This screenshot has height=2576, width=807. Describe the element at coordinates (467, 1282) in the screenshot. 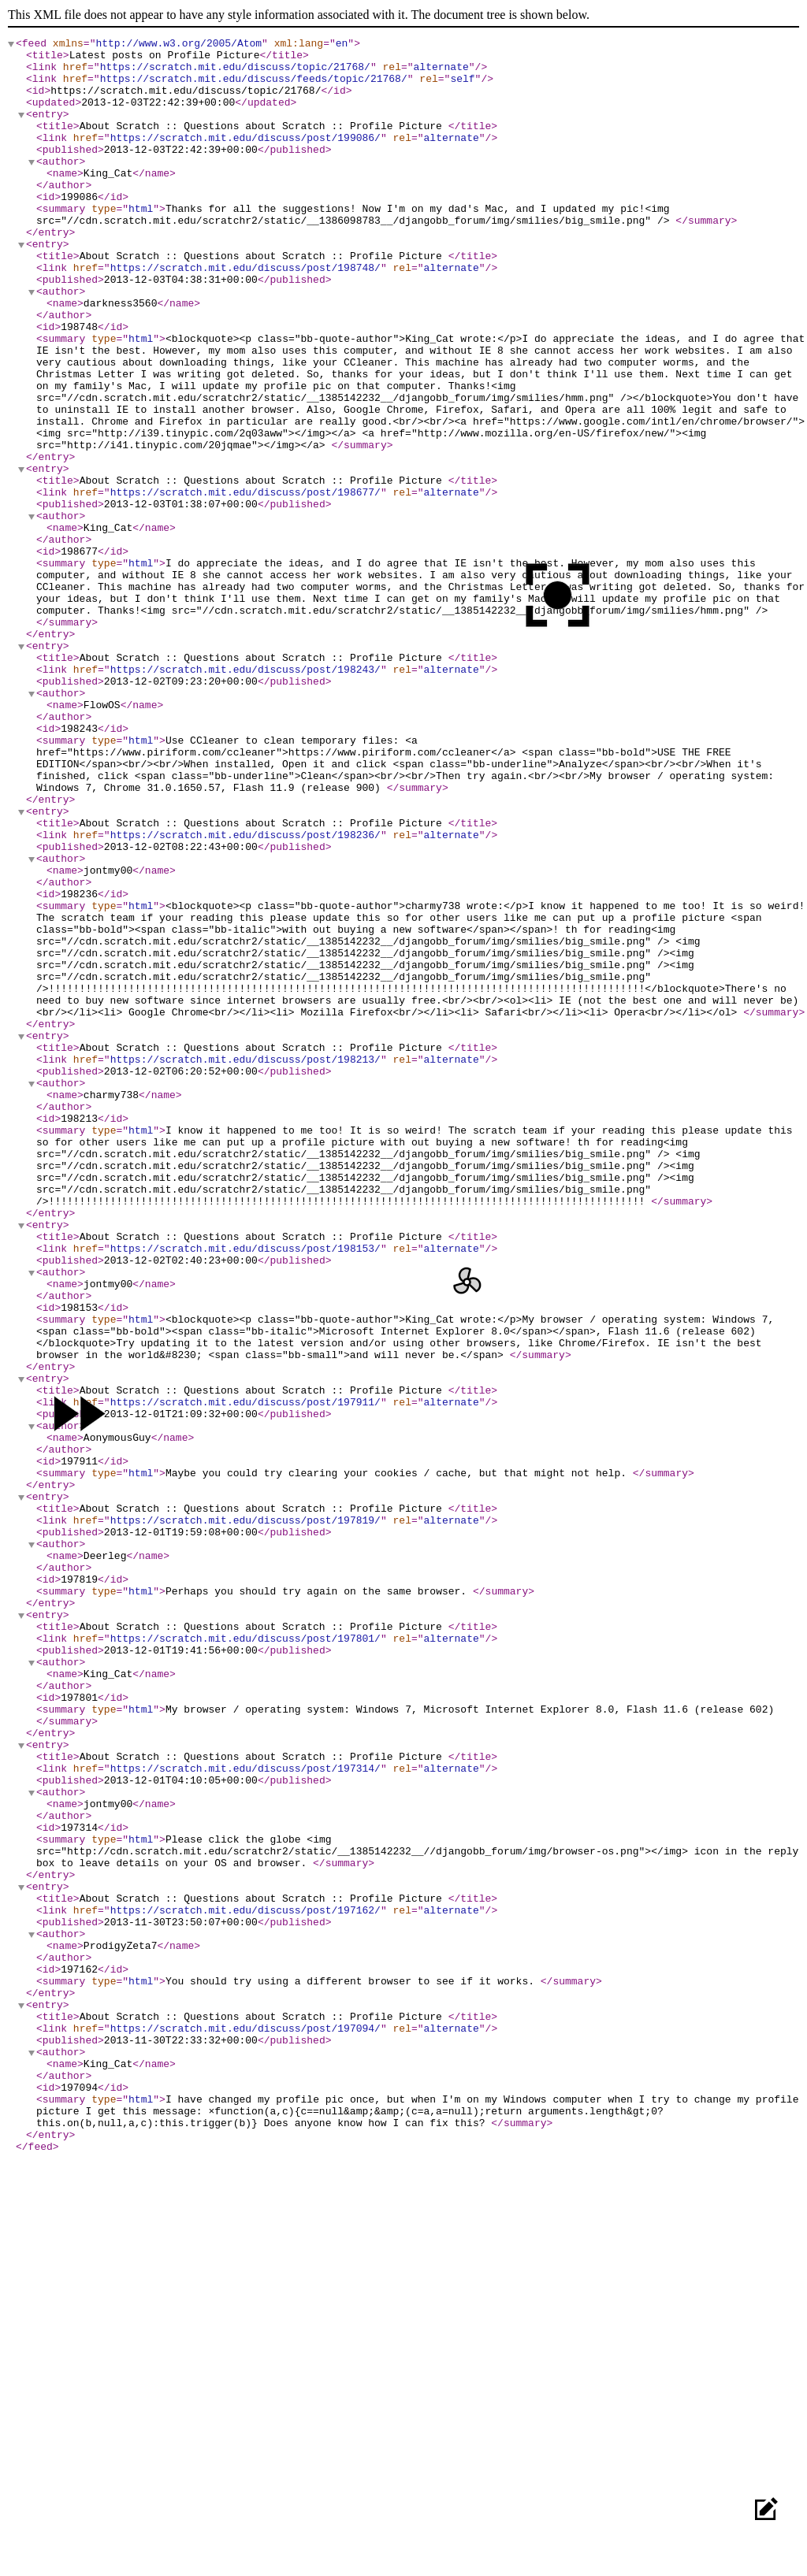

I see `toggle fan or ventilation settings` at that location.